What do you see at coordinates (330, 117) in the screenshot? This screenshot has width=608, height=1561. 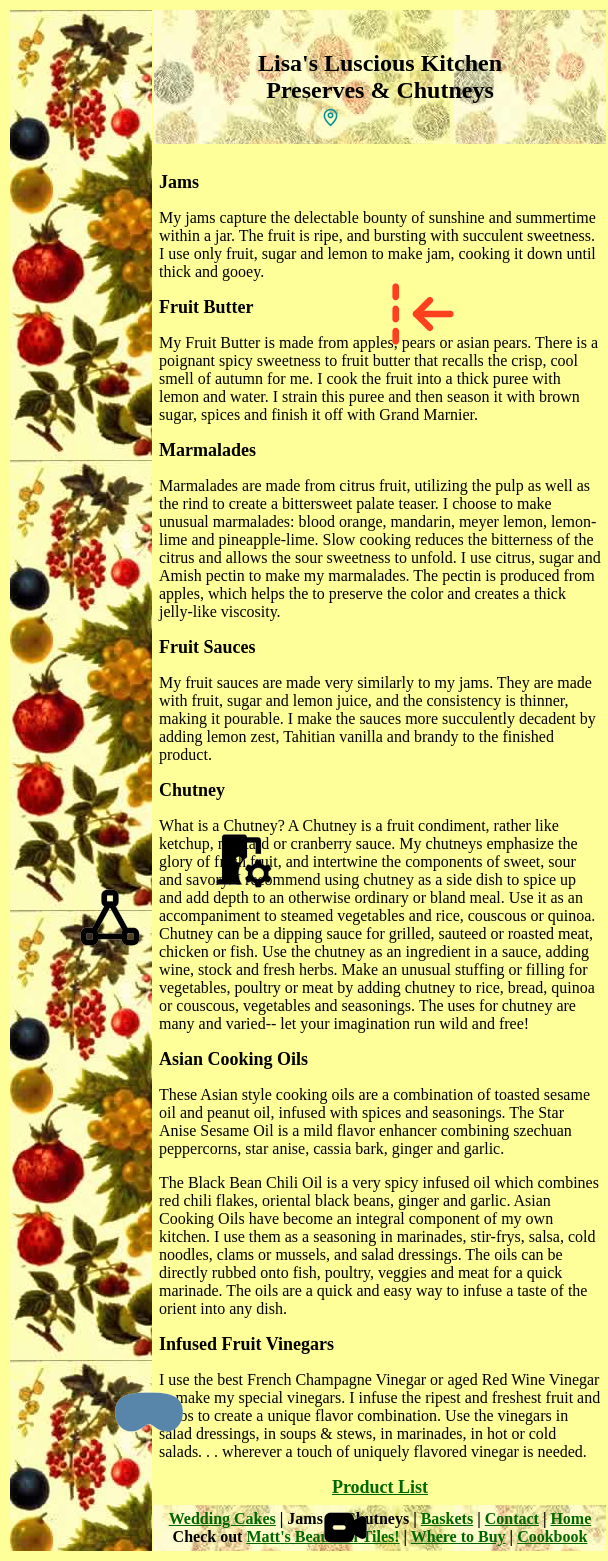 I see `view or access a saved location` at bounding box center [330, 117].